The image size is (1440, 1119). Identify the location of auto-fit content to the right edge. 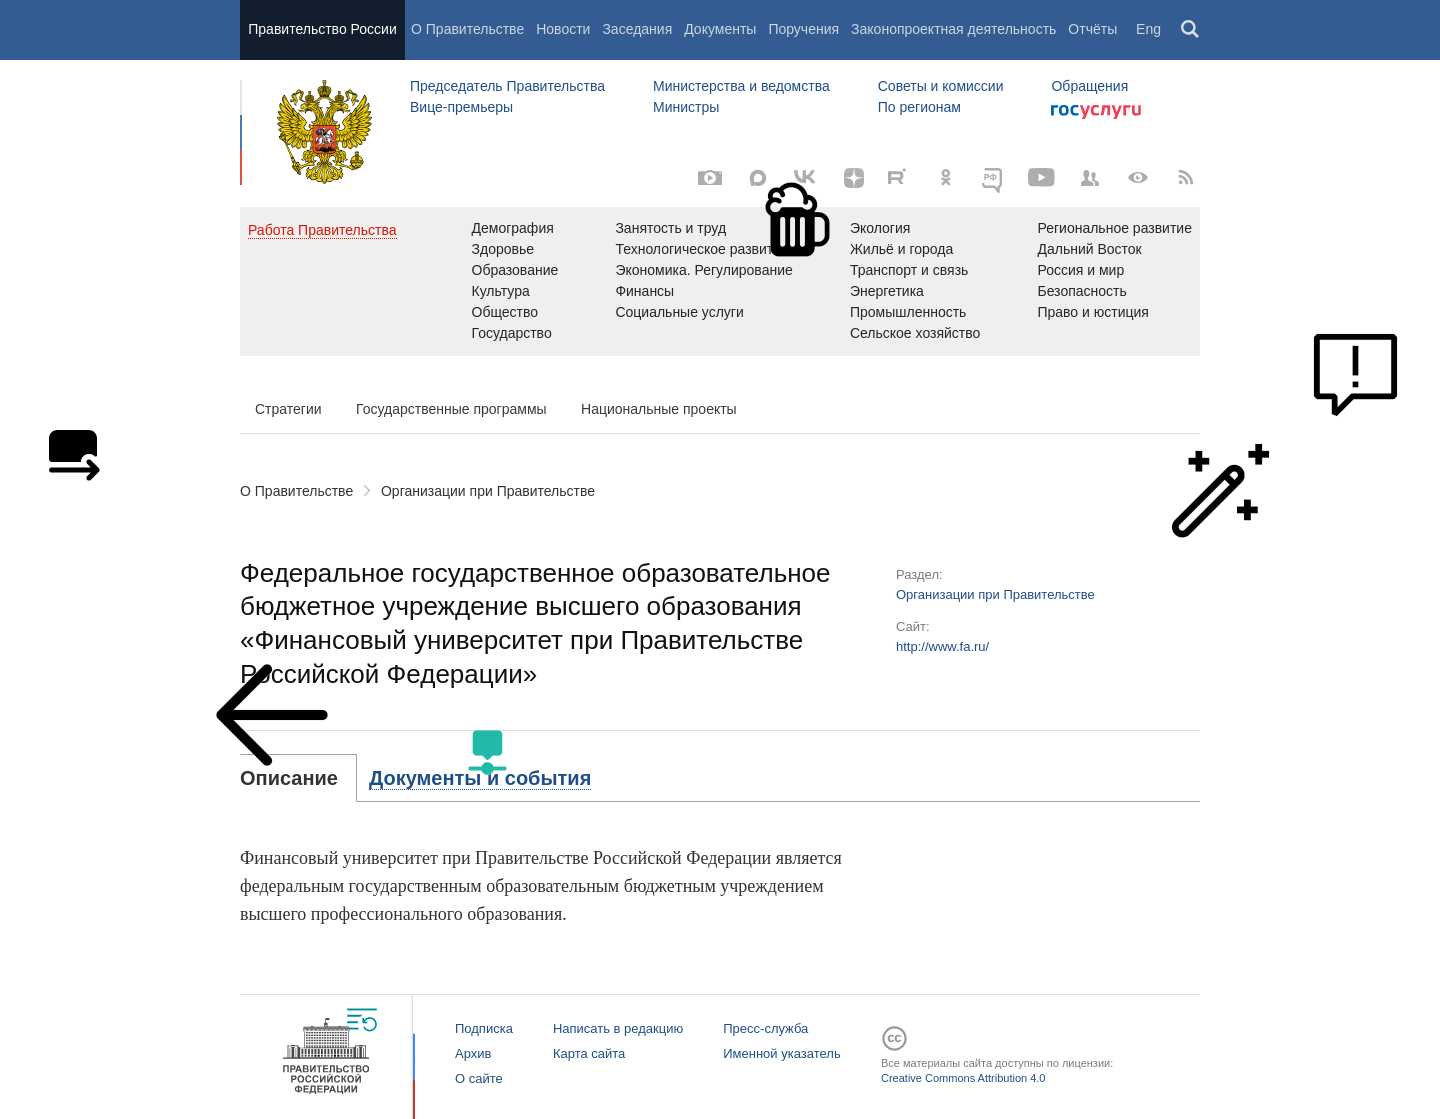
(73, 454).